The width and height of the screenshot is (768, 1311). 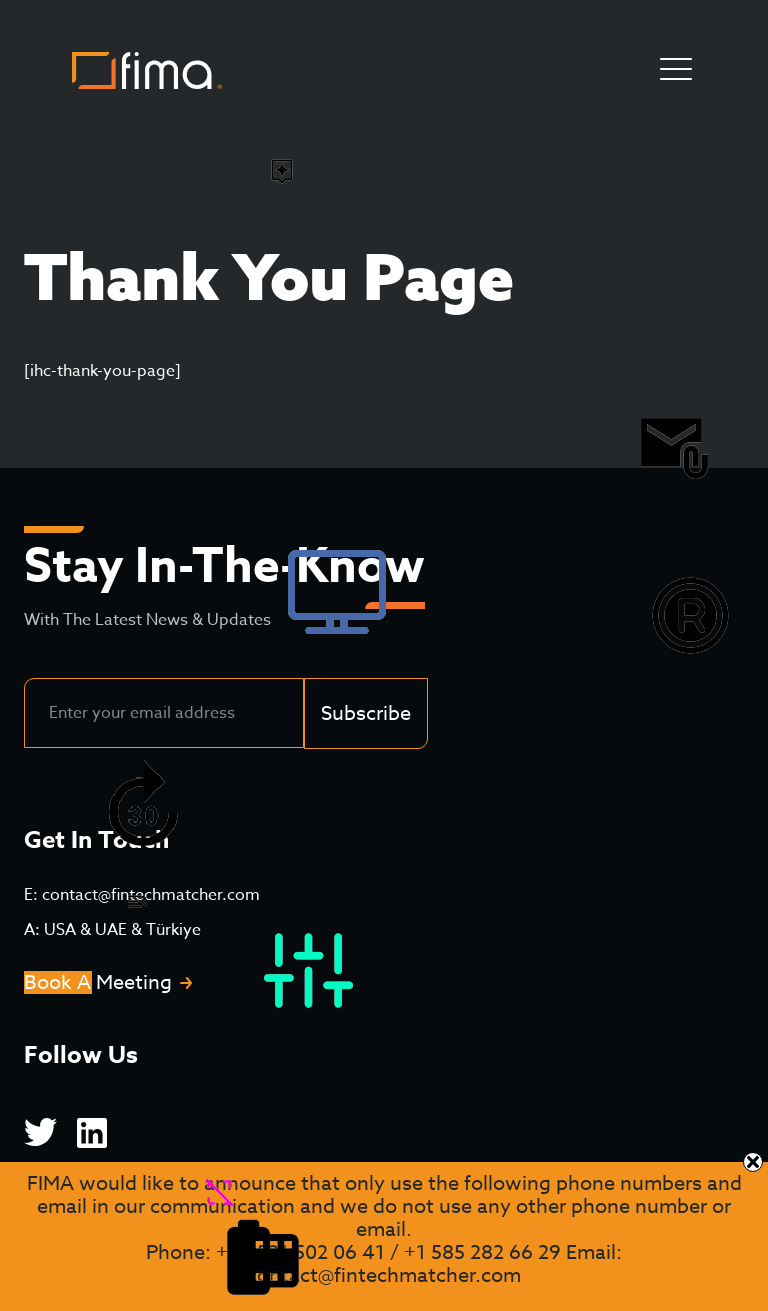 What do you see at coordinates (674, 448) in the screenshot?
I see `attach a file to an email` at bounding box center [674, 448].